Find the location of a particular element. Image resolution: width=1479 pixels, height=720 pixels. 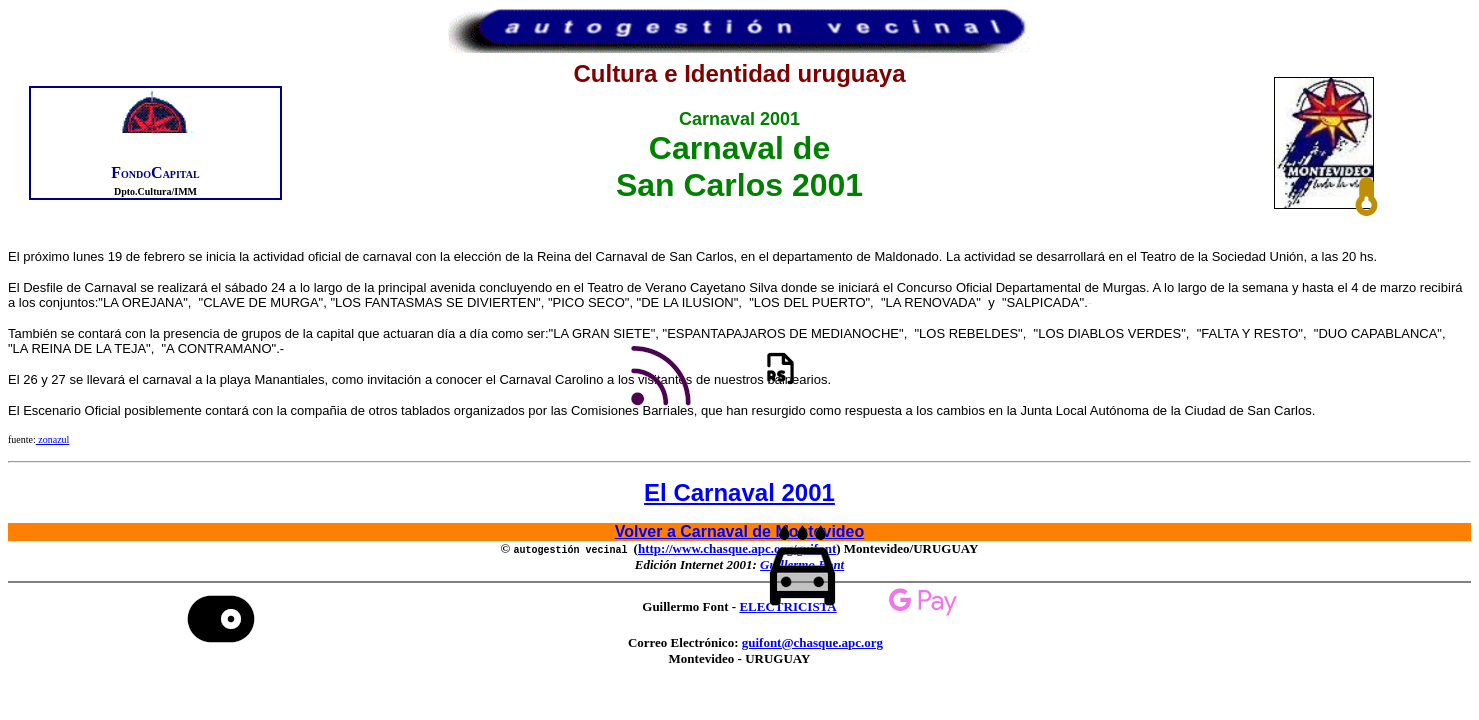

a Rust source code file is located at coordinates (780, 368).